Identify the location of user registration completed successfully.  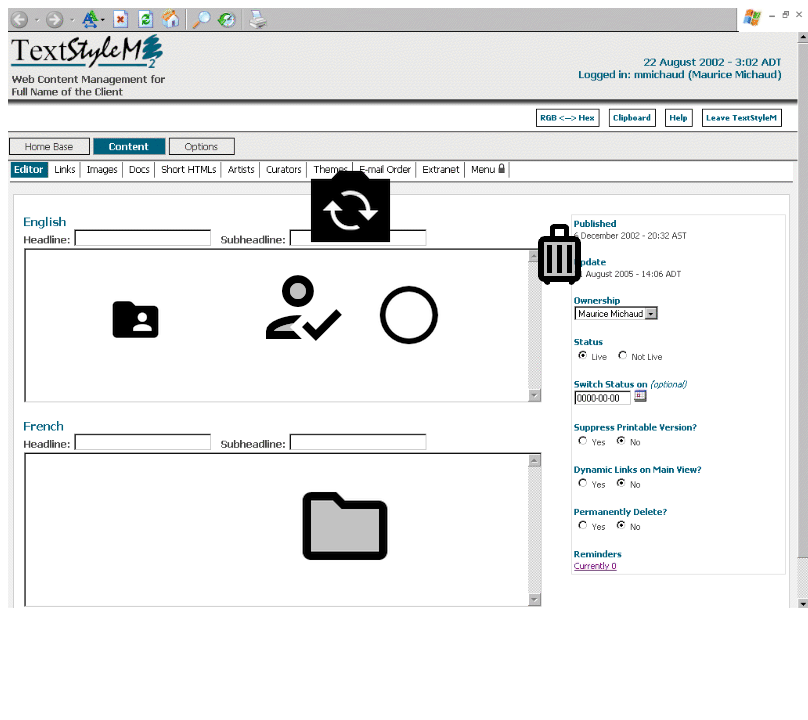
(302, 307).